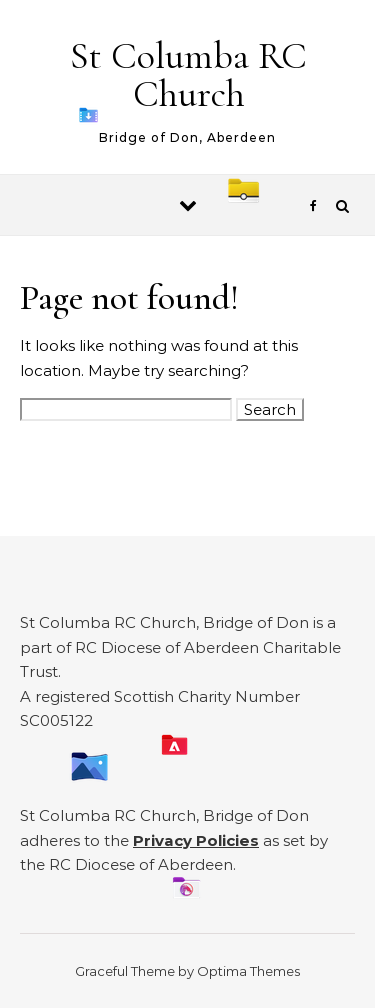 Image resolution: width=375 pixels, height=1008 pixels. Describe the element at coordinates (243, 191) in the screenshot. I see `open folder containing Pokémon-related files` at that location.